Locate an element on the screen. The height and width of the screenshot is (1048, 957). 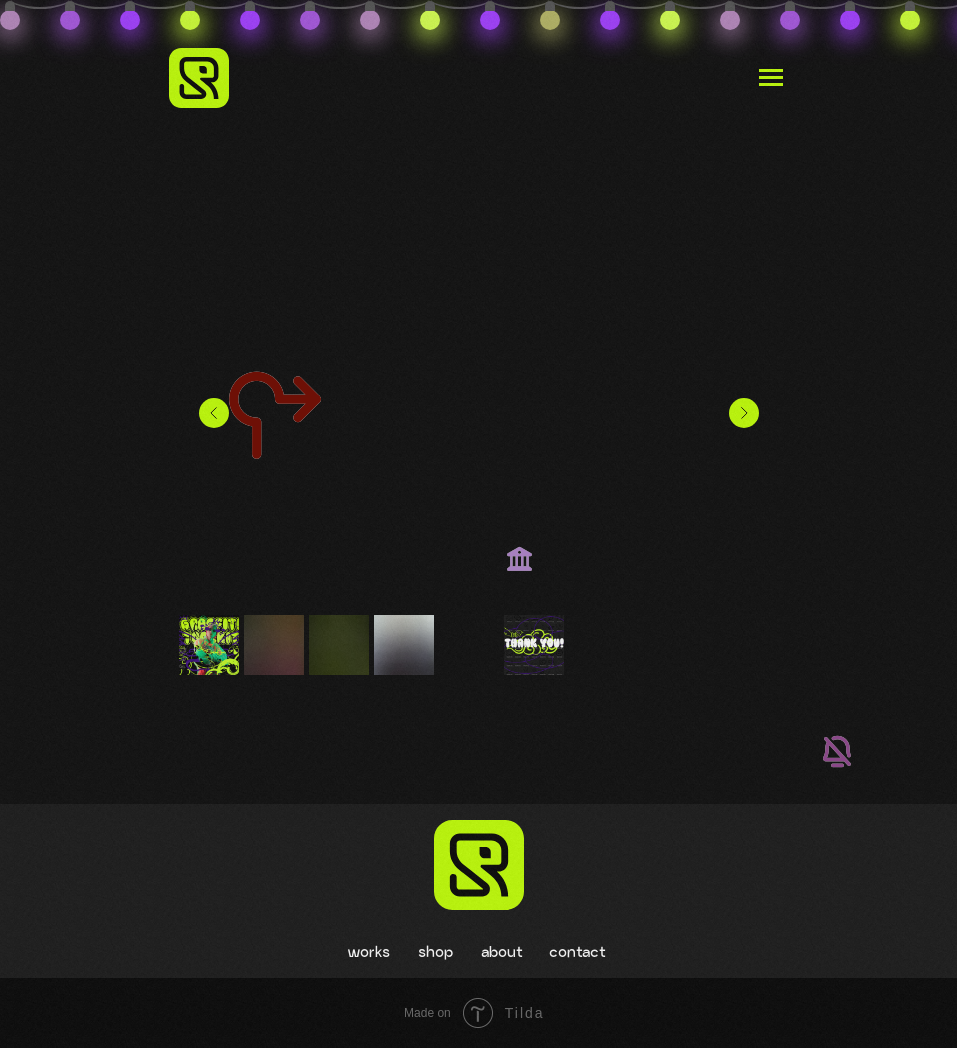
access educational or institutional resources is located at coordinates (519, 558).